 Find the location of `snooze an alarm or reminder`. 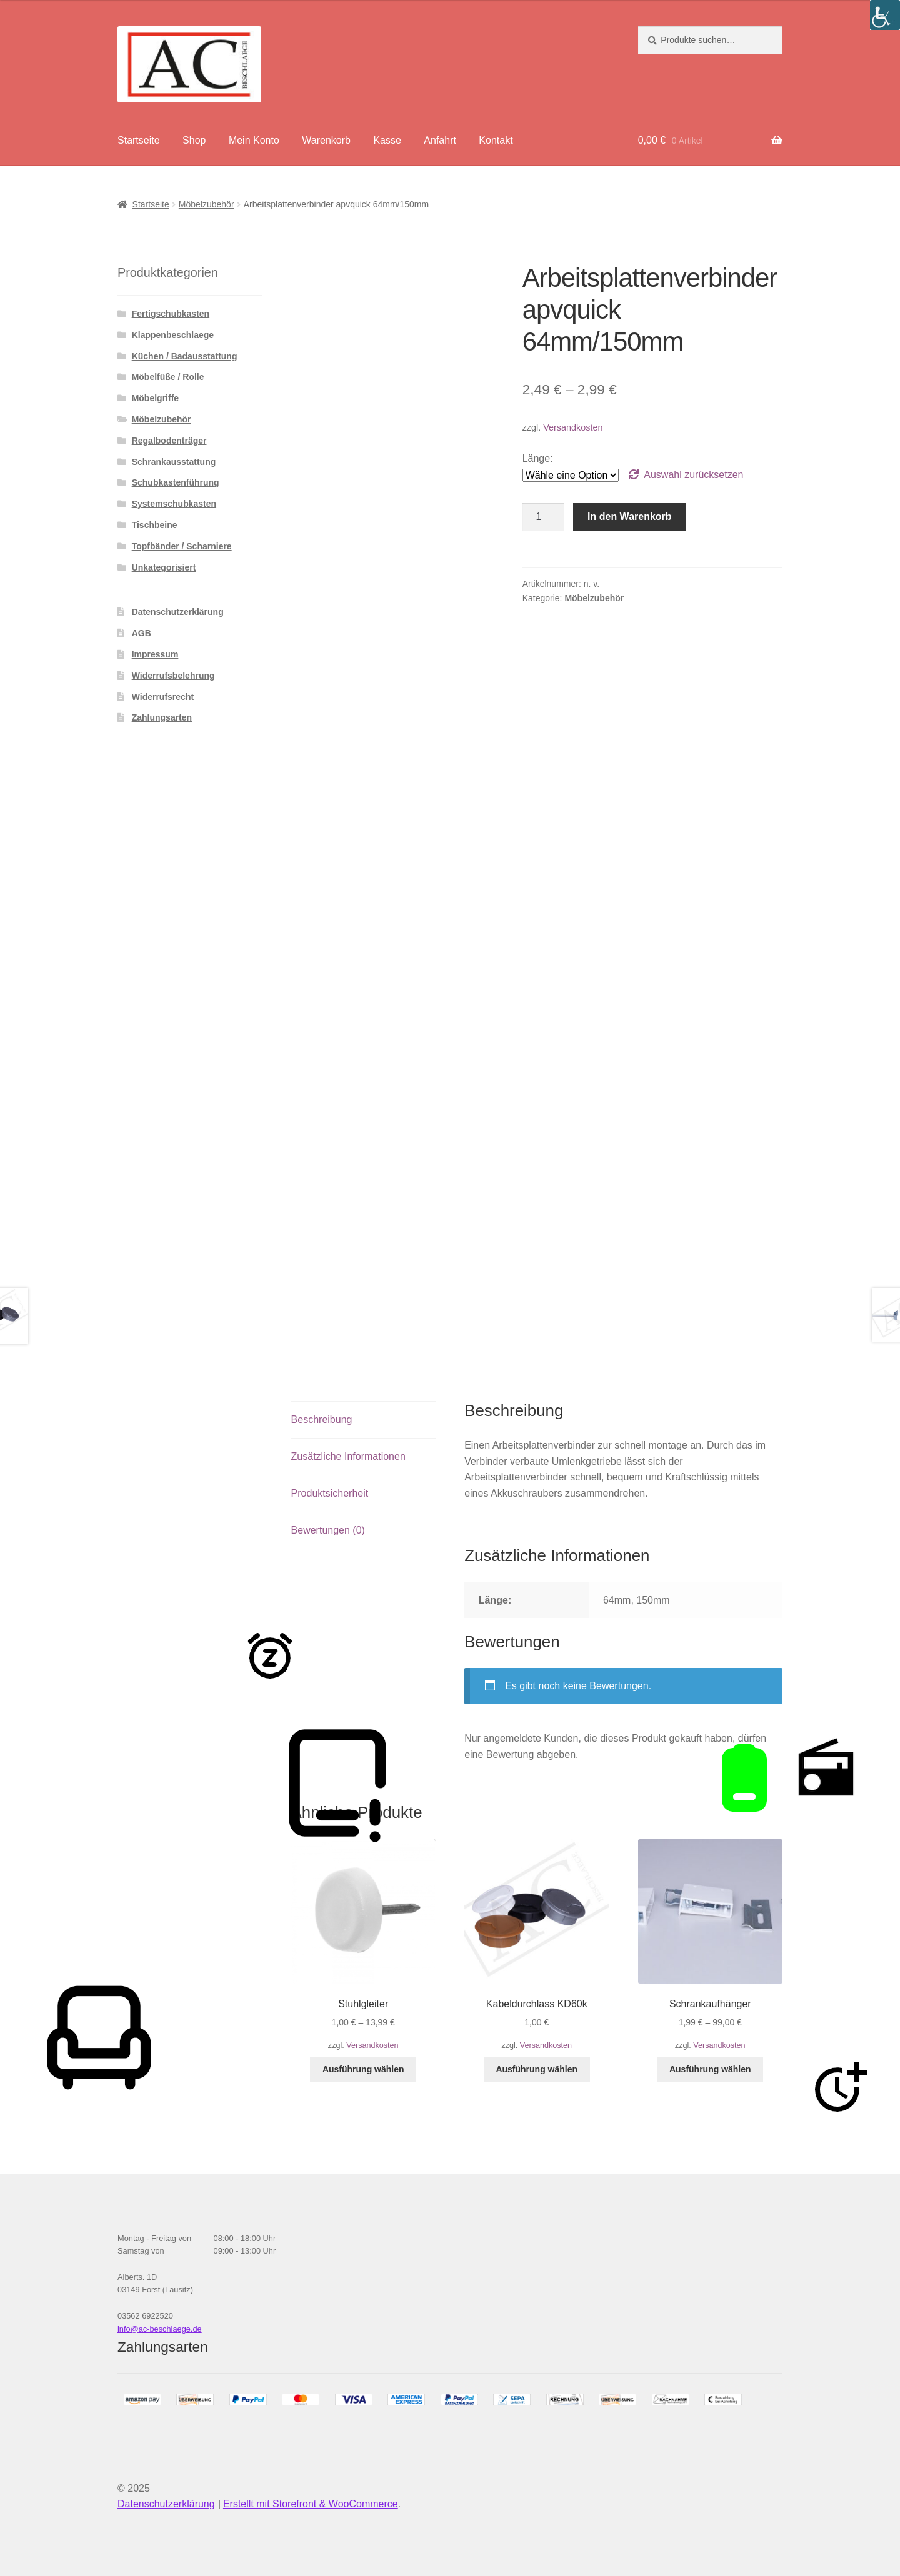

snooze an alarm or reminder is located at coordinates (270, 1655).